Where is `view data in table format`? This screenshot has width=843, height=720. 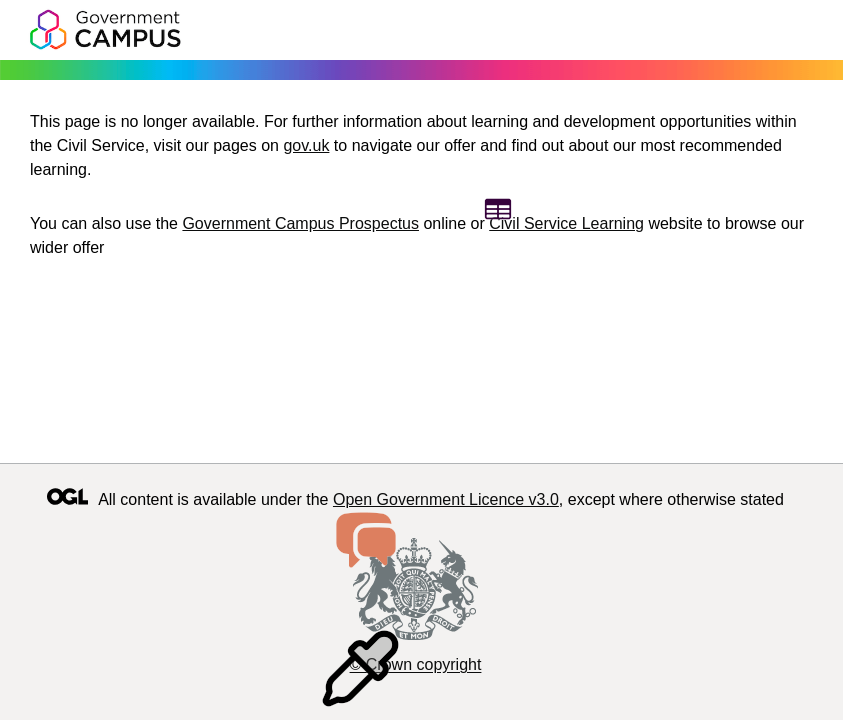
view data in table format is located at coordinates (498, 209).